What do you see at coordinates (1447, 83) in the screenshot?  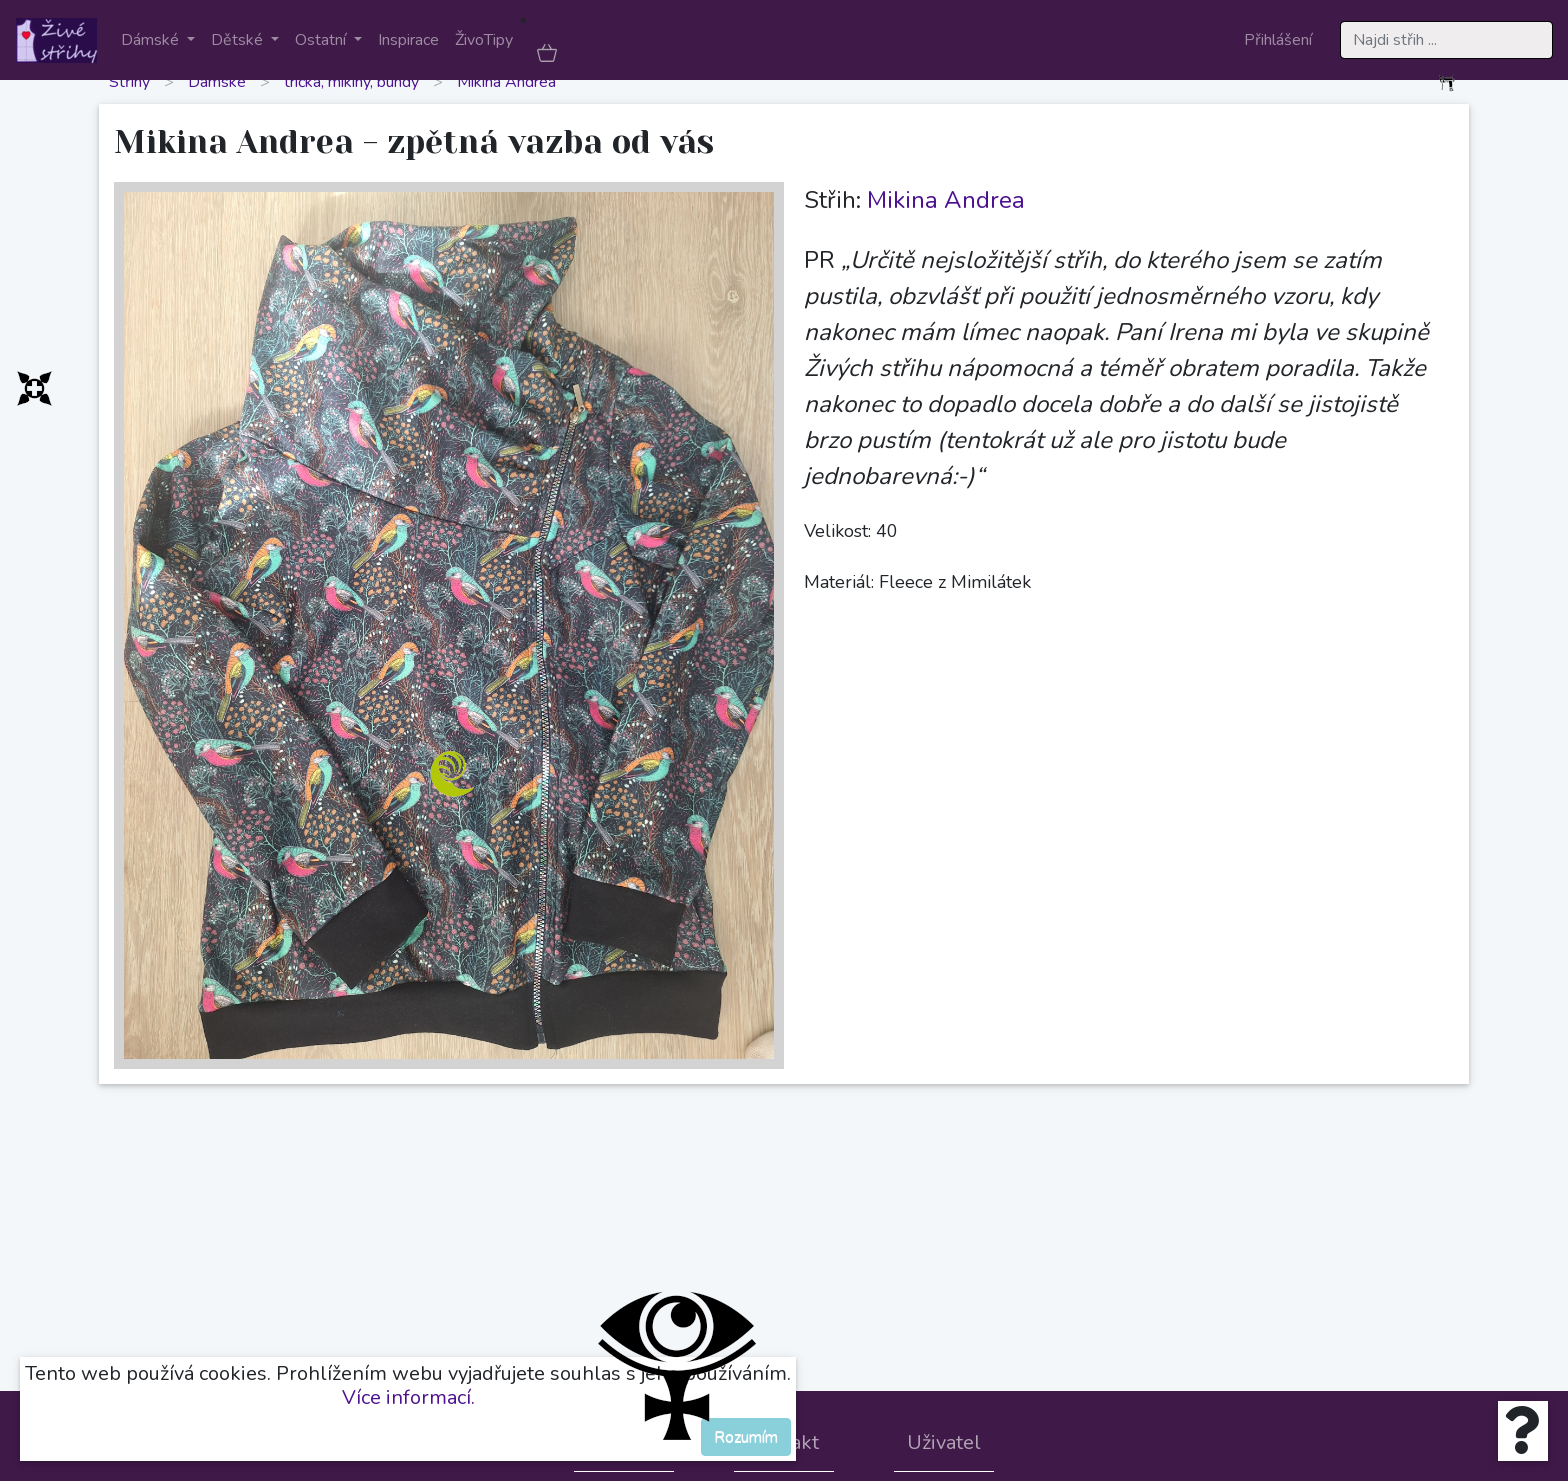 I see `equip saddle to mount` at bounding box center [1447, 83].